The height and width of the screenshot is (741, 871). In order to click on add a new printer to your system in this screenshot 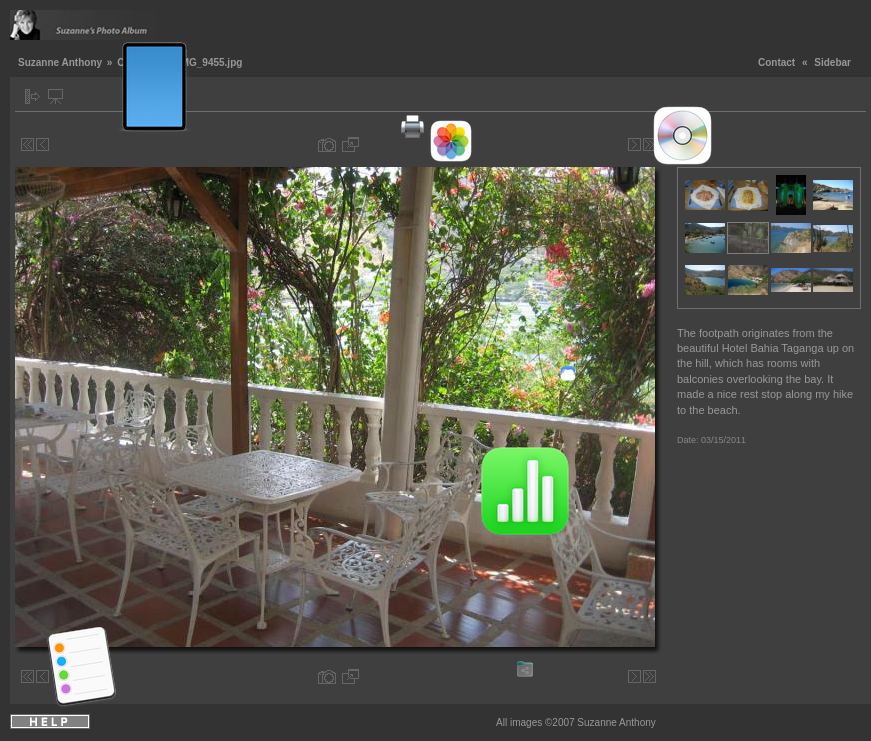, I will do `click(412, 126)`.